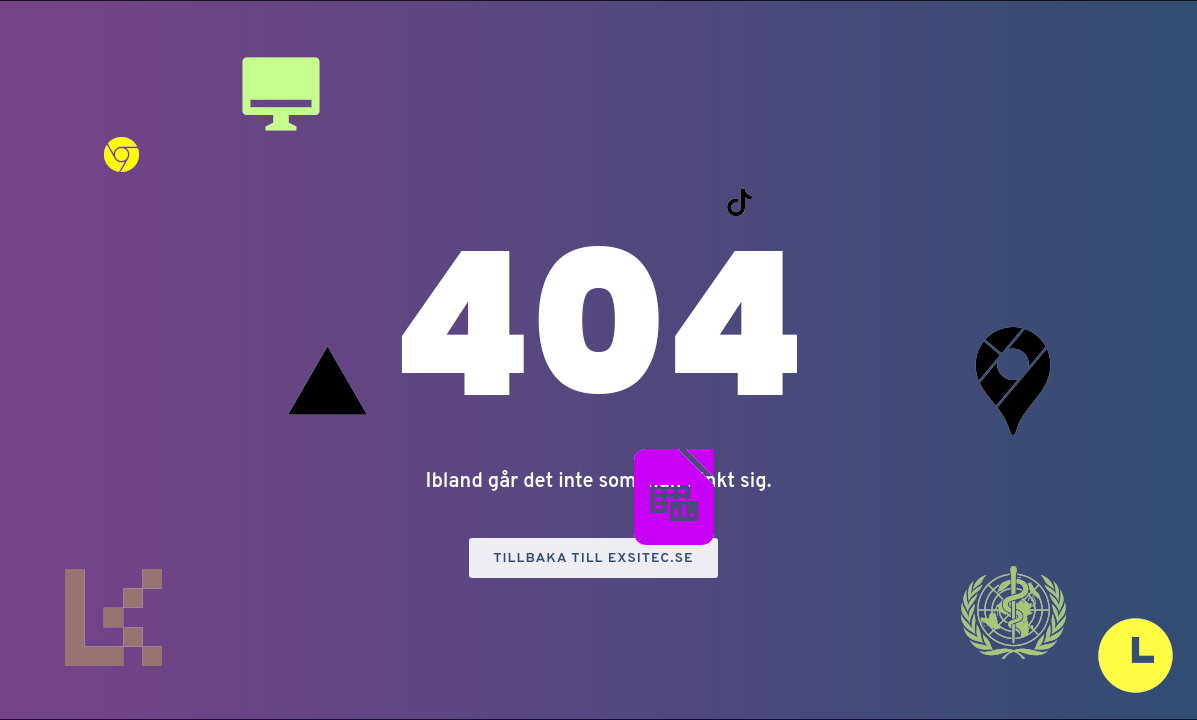 This screenshot has height=720, width=1197. Describe the element at coordinates (1013, 381) in the screenshot. I see `open Google Maps` at that location.